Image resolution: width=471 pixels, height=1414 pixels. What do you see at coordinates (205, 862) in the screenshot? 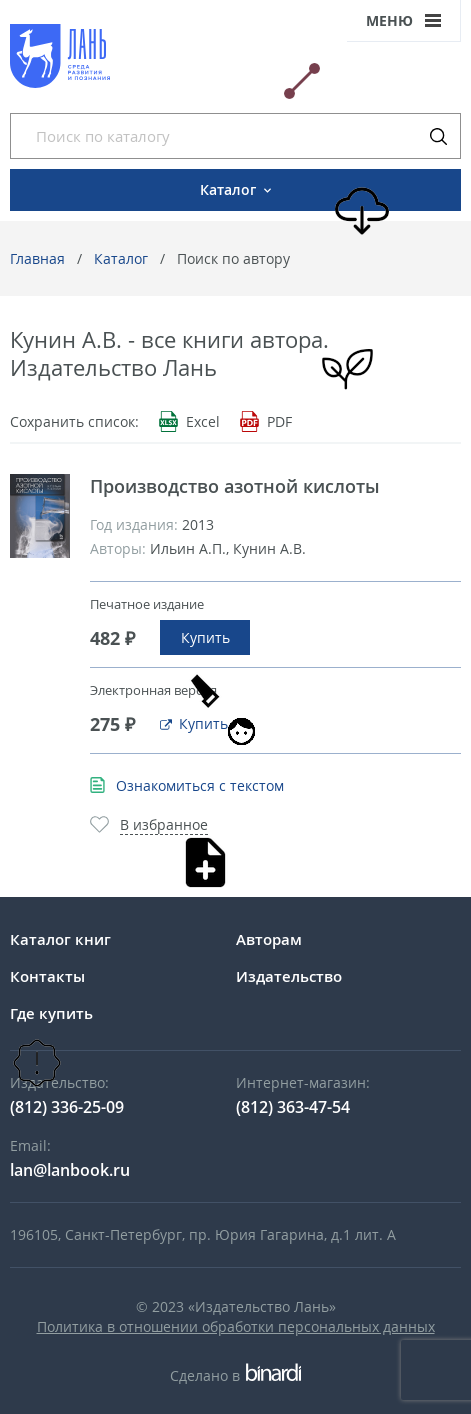
I see `create a new note` at bounding box center [205, 862].